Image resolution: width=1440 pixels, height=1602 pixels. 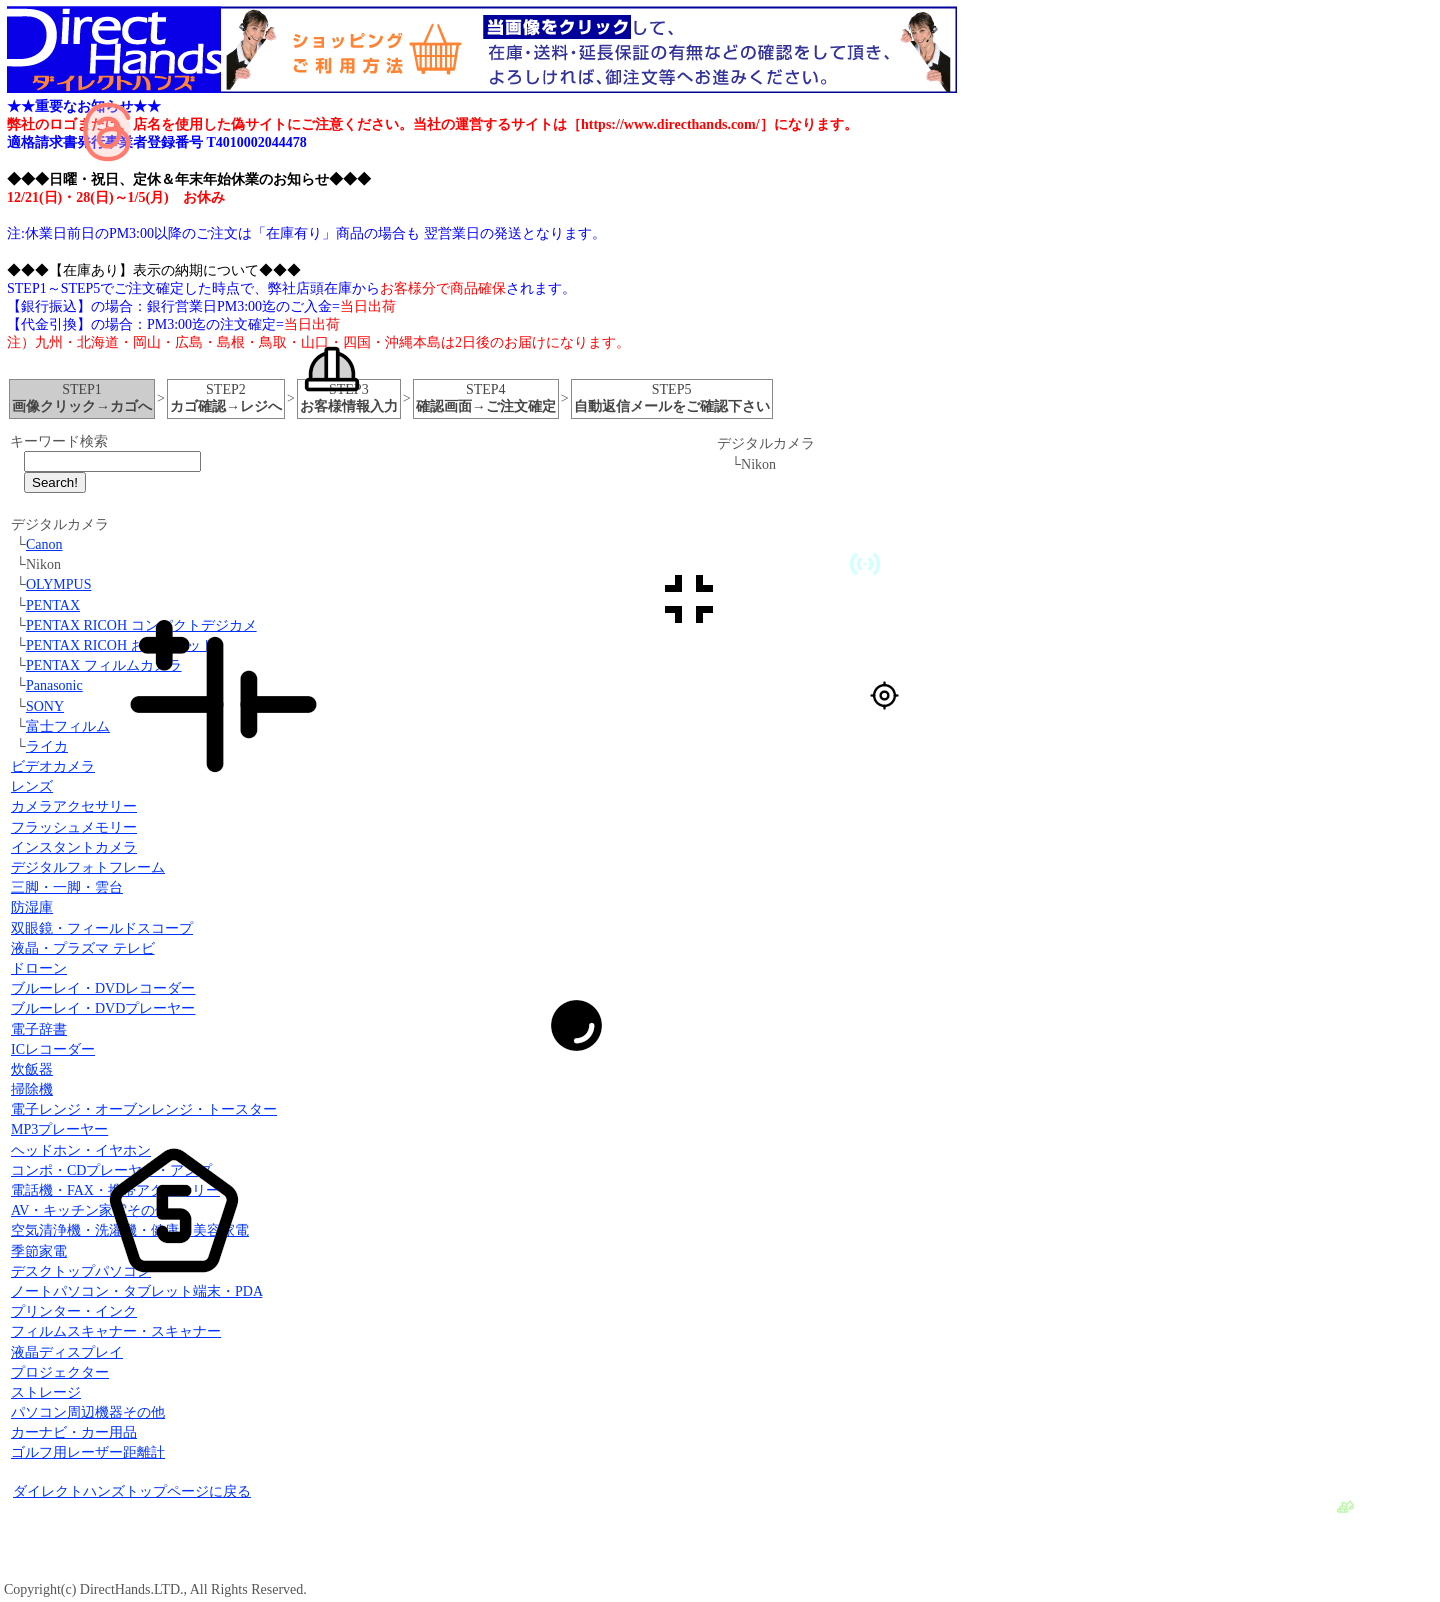 I want to click on apply inner shadow effect to bottom-right corner, so click(x=576, y=1025).